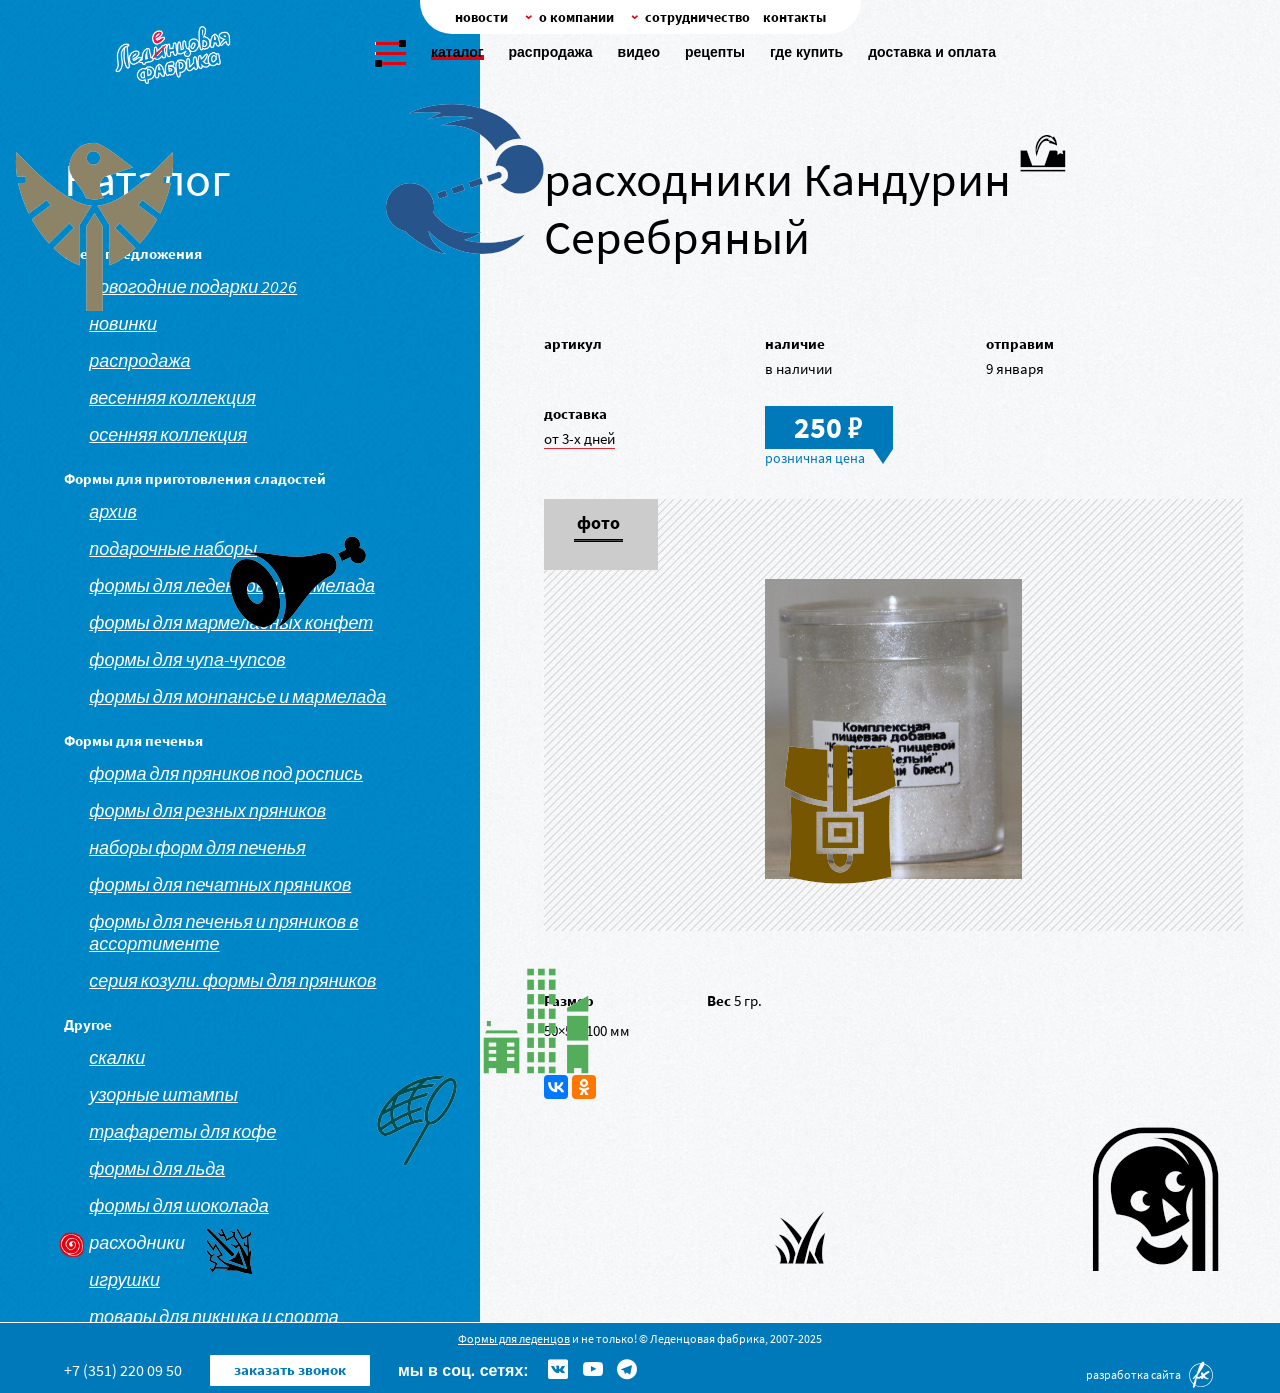 The width and height of the screenshot is (1280, 1393). What do you see at coordinates (229, 1251) in the screenshot?
I see `activate charged arrow ability` at bounding box center [229, 1251].